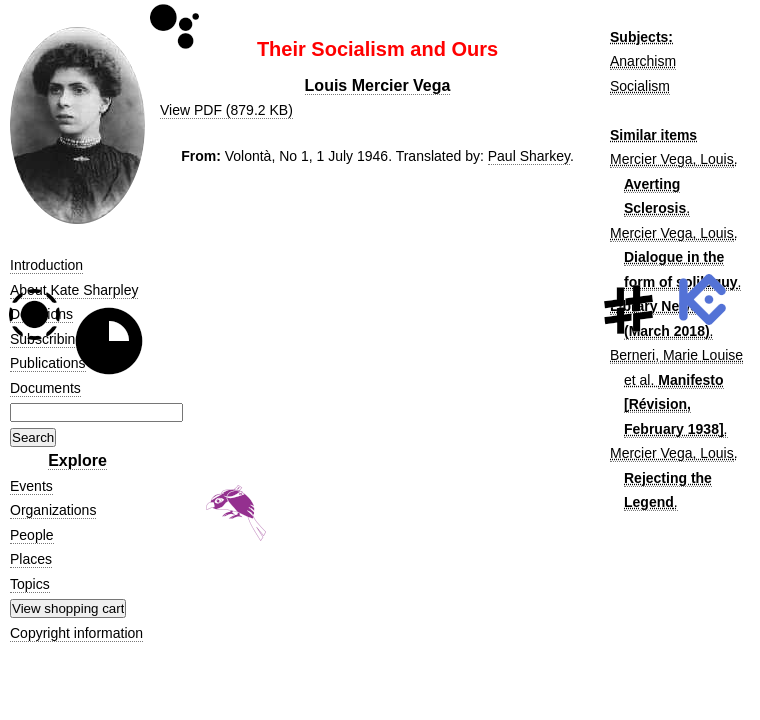 Image resolution: width=760 pixels, height=720 pixels. I want to click on open the KuCoin cryptocurrency exchange app, so click(702, 299).